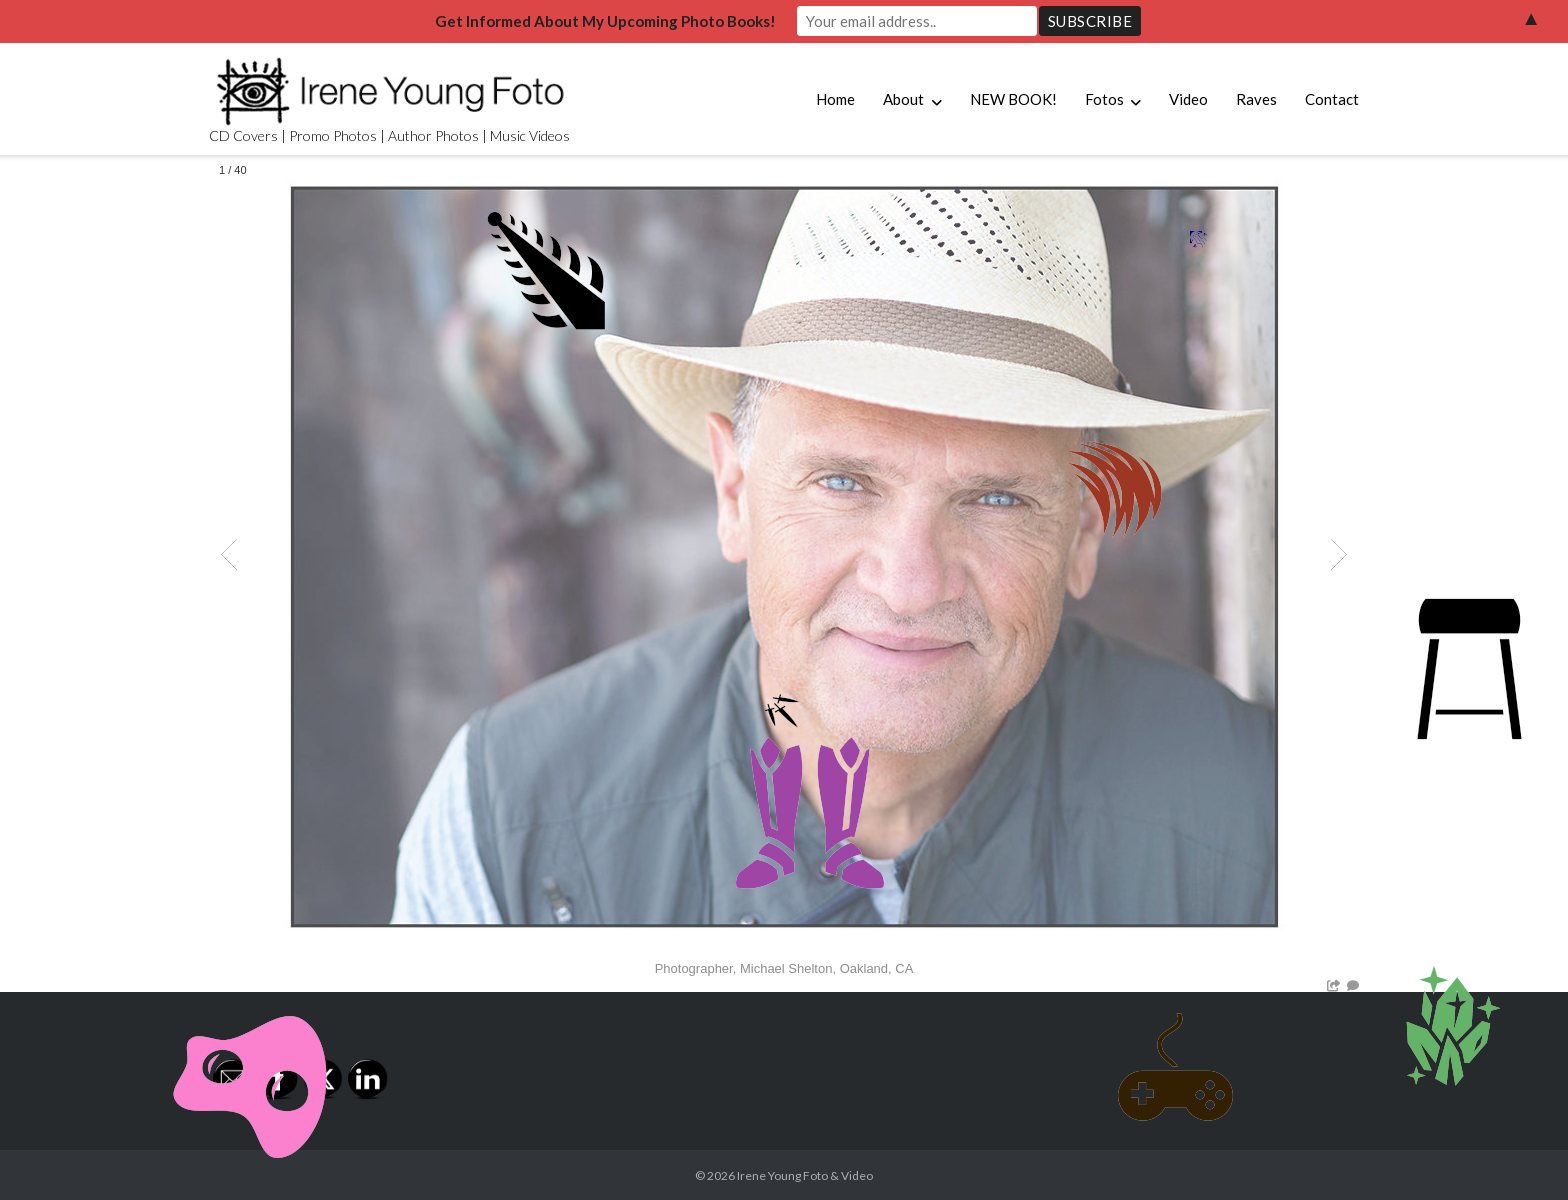 The image size is (1568, 1200). I want to click on view collected minerals or crystals, so click(1453, 1025).